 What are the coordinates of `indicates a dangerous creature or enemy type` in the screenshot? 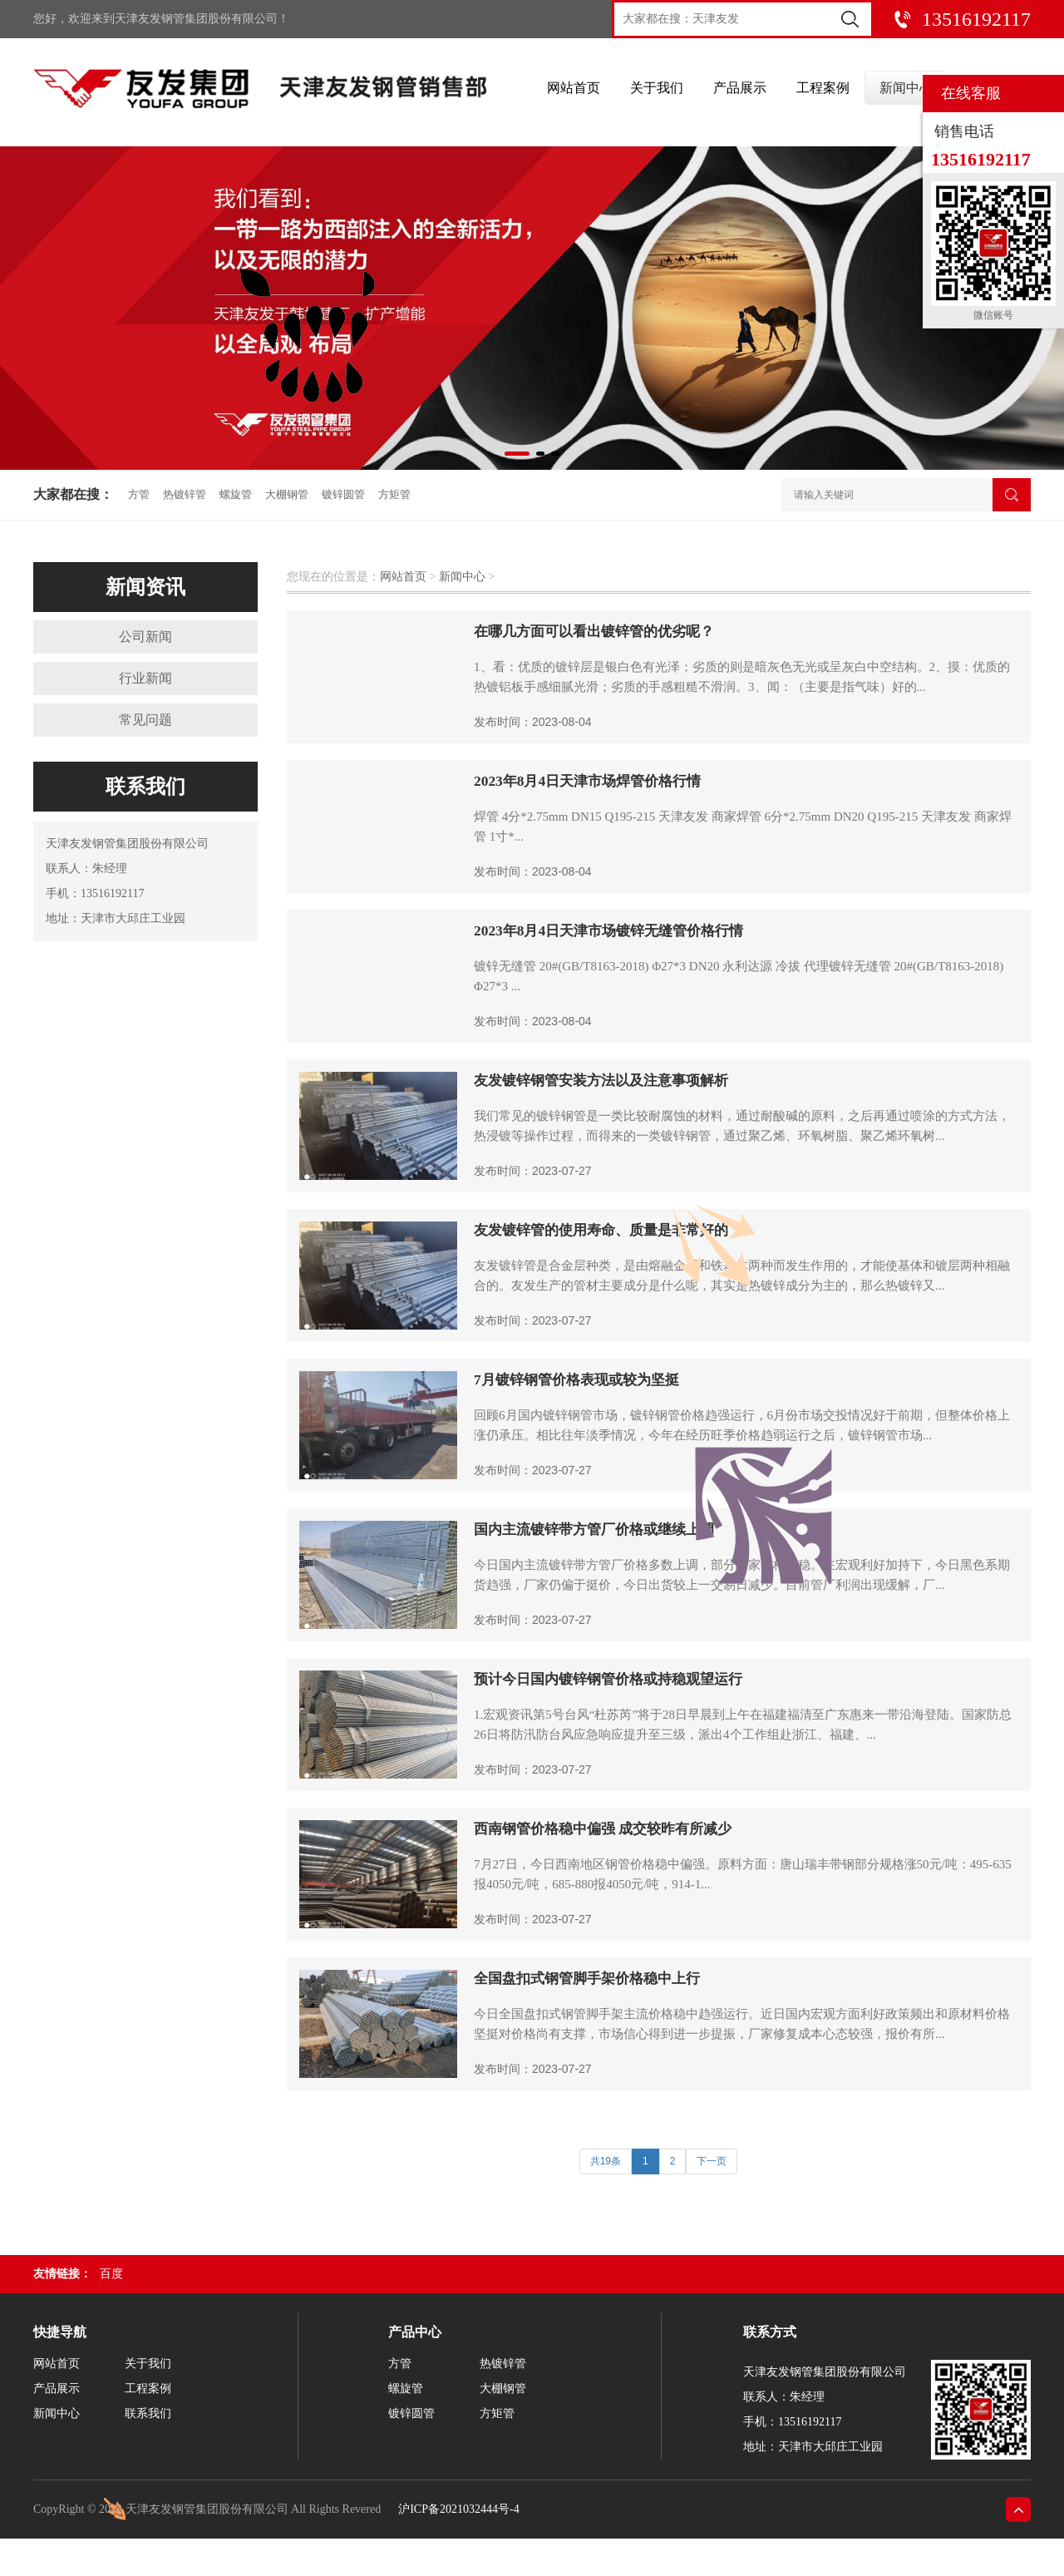 It's located at (306, 331).